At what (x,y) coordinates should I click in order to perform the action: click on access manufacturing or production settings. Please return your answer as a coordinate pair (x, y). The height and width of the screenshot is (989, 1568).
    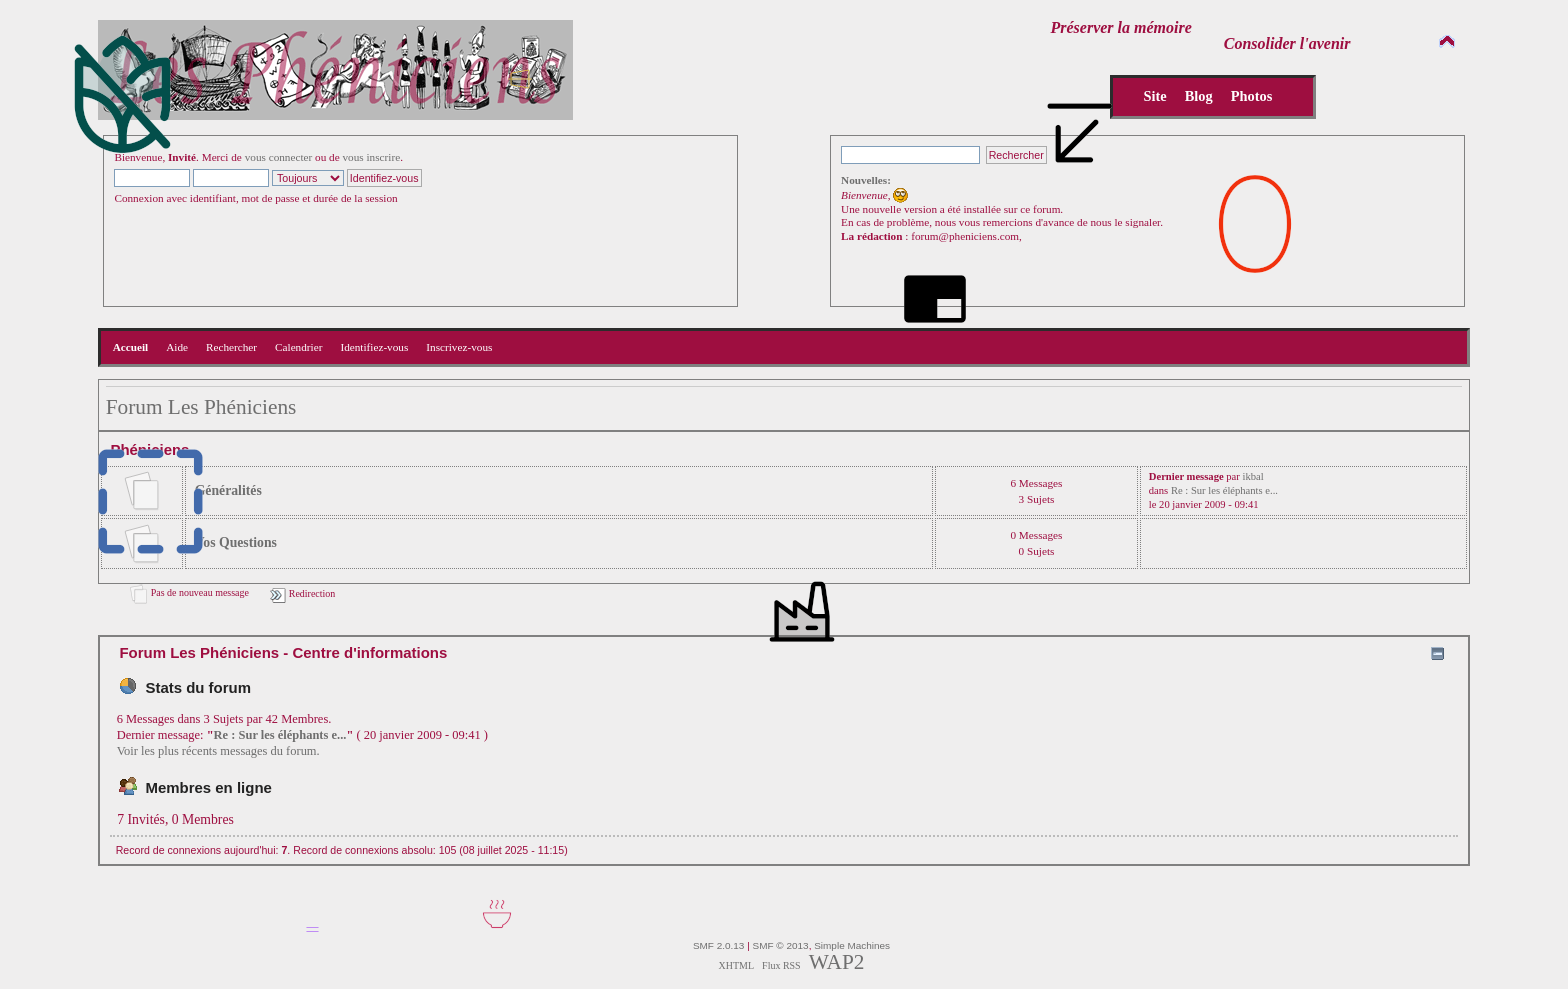
    Looking at the image, I should click on (802, 614).